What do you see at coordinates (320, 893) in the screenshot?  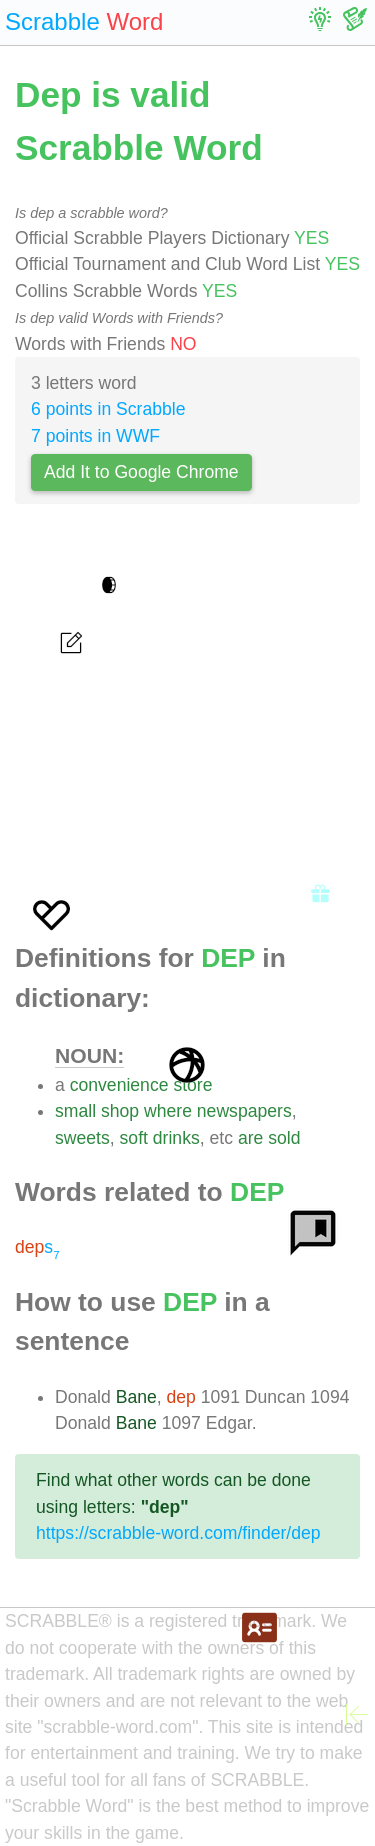 I see `access gifts or rewards` at bounding box center [320, 893].